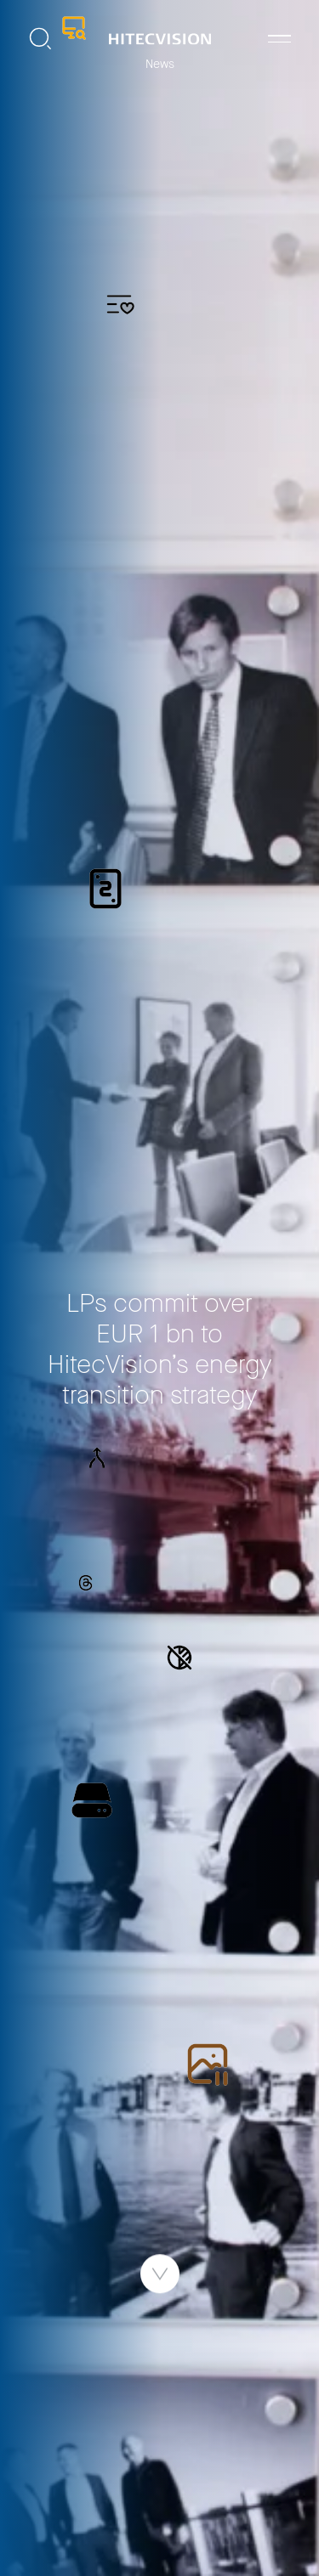 The image size is (319, 2576). What do you see at coordinates (105, 889) in the screenshot?
I see `view the 2 of clubs playing card` at bounding box center [105, 889].